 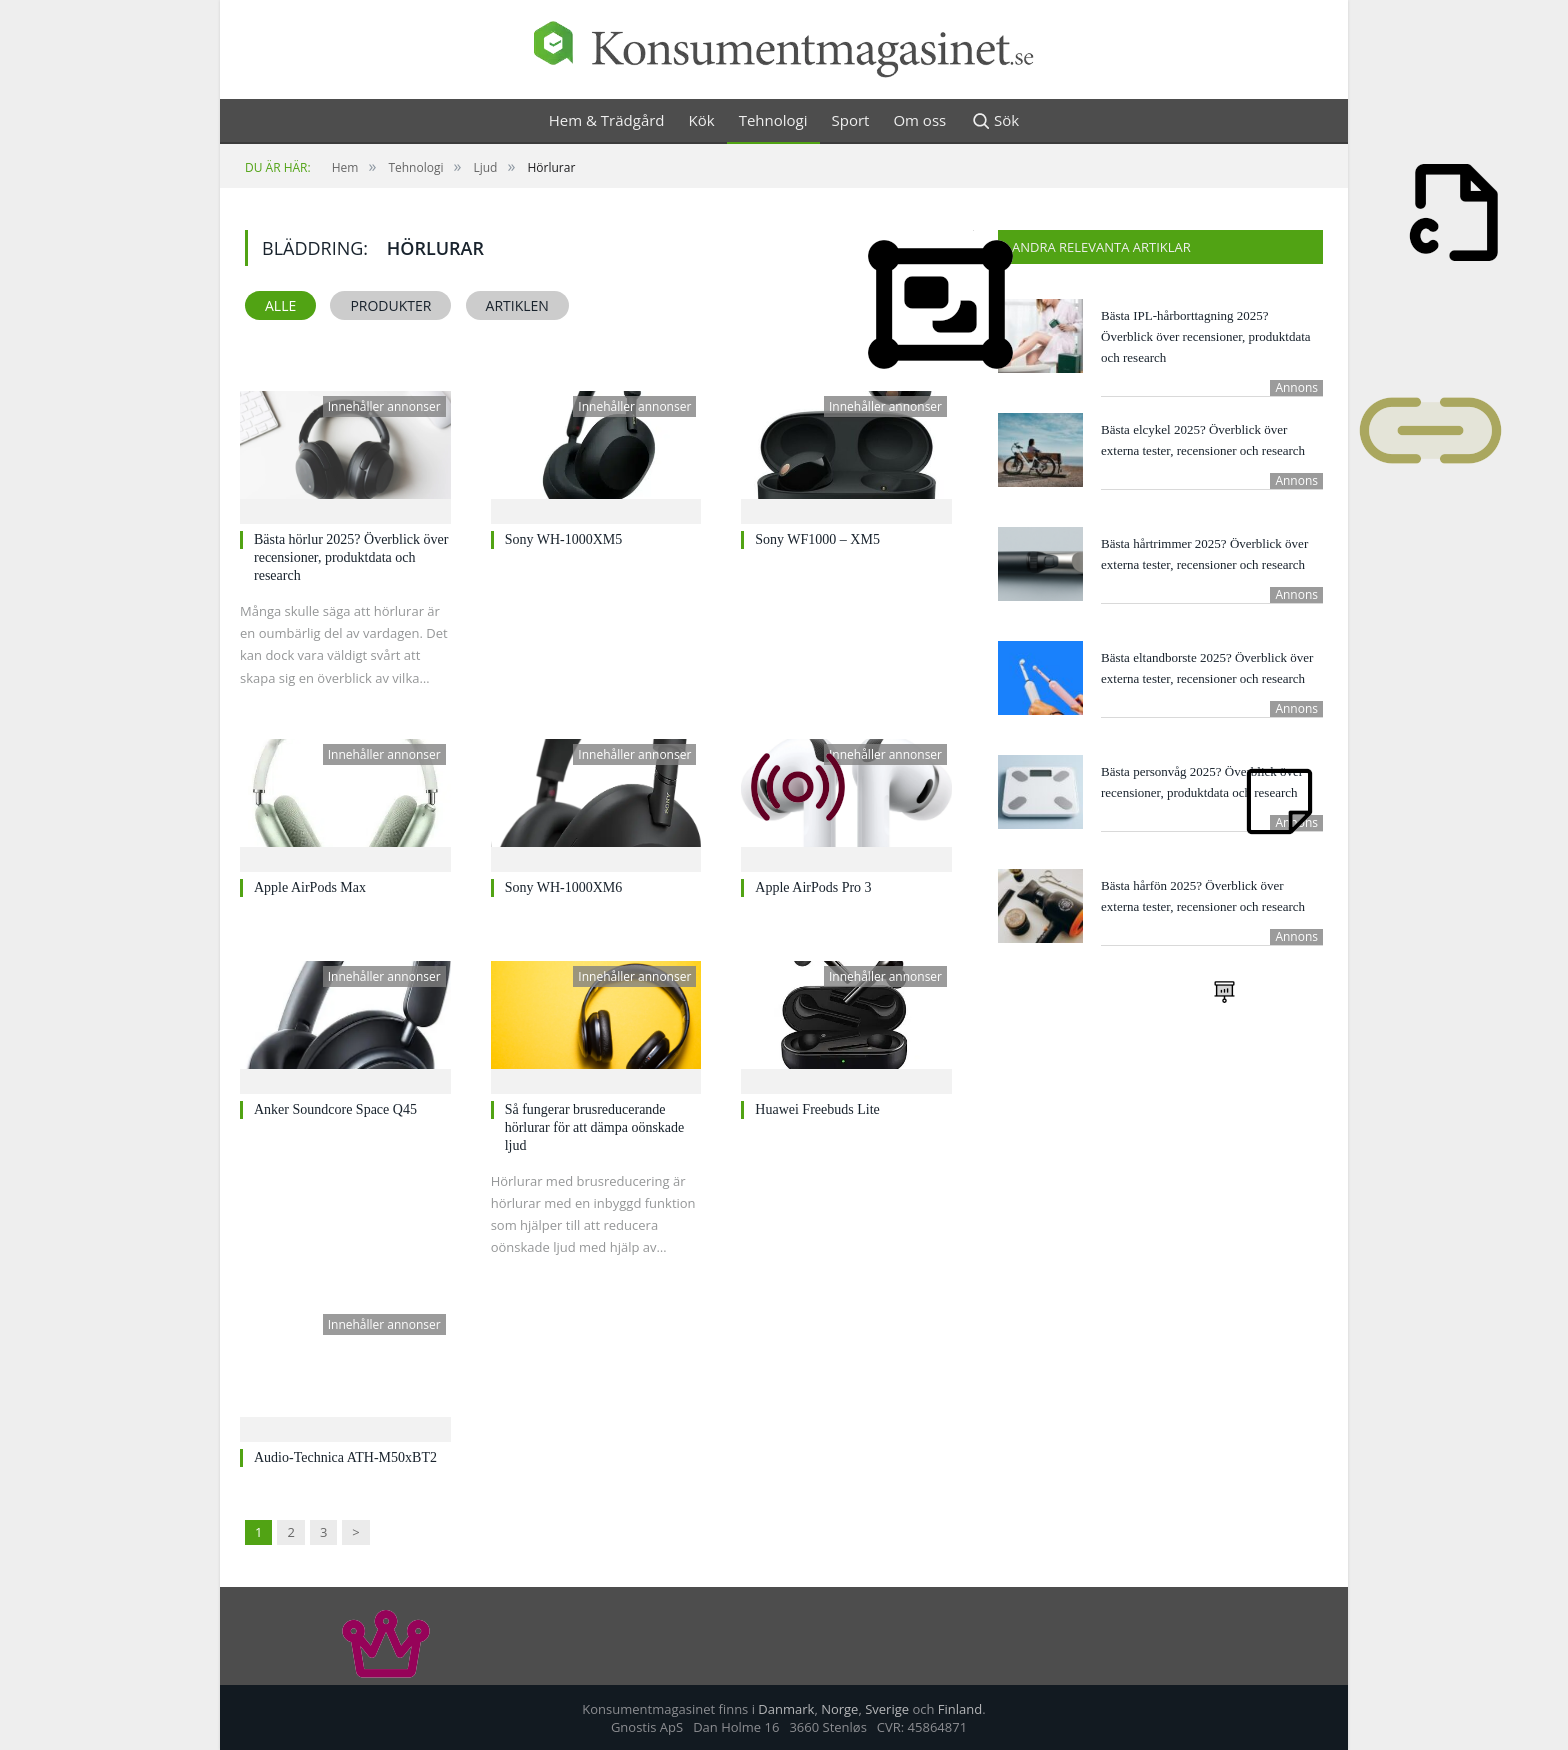 I want to click on create a new note, so click(x=1279, y=801).